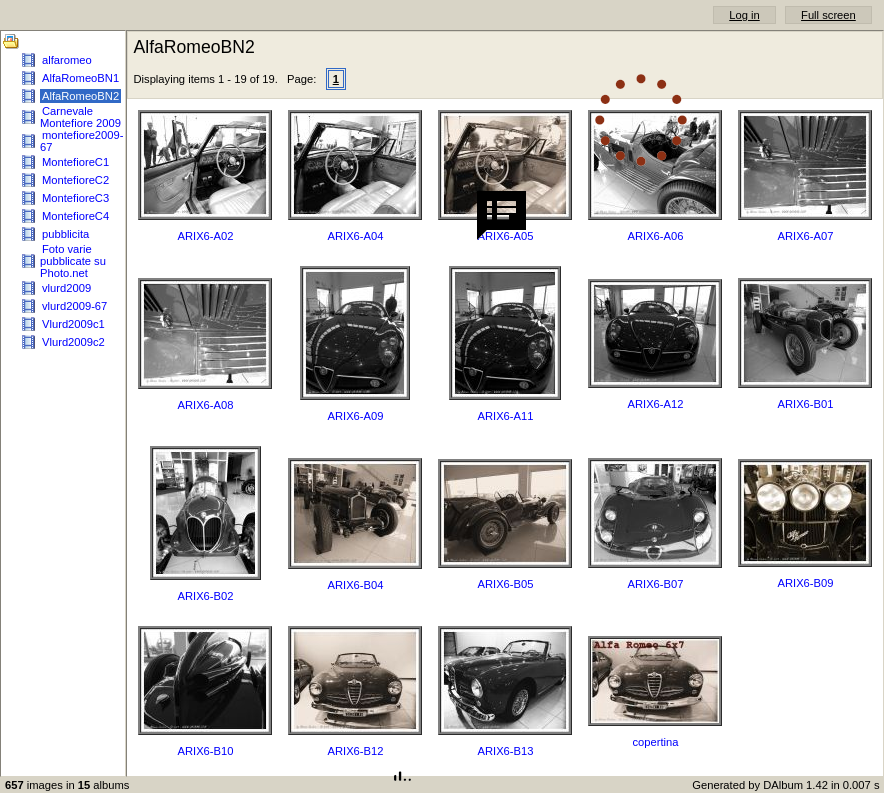  What do you see at coordinates (402, 772) in the screenshot?
I see `indicates moderate signal strength` at bounding box center [402, 772].